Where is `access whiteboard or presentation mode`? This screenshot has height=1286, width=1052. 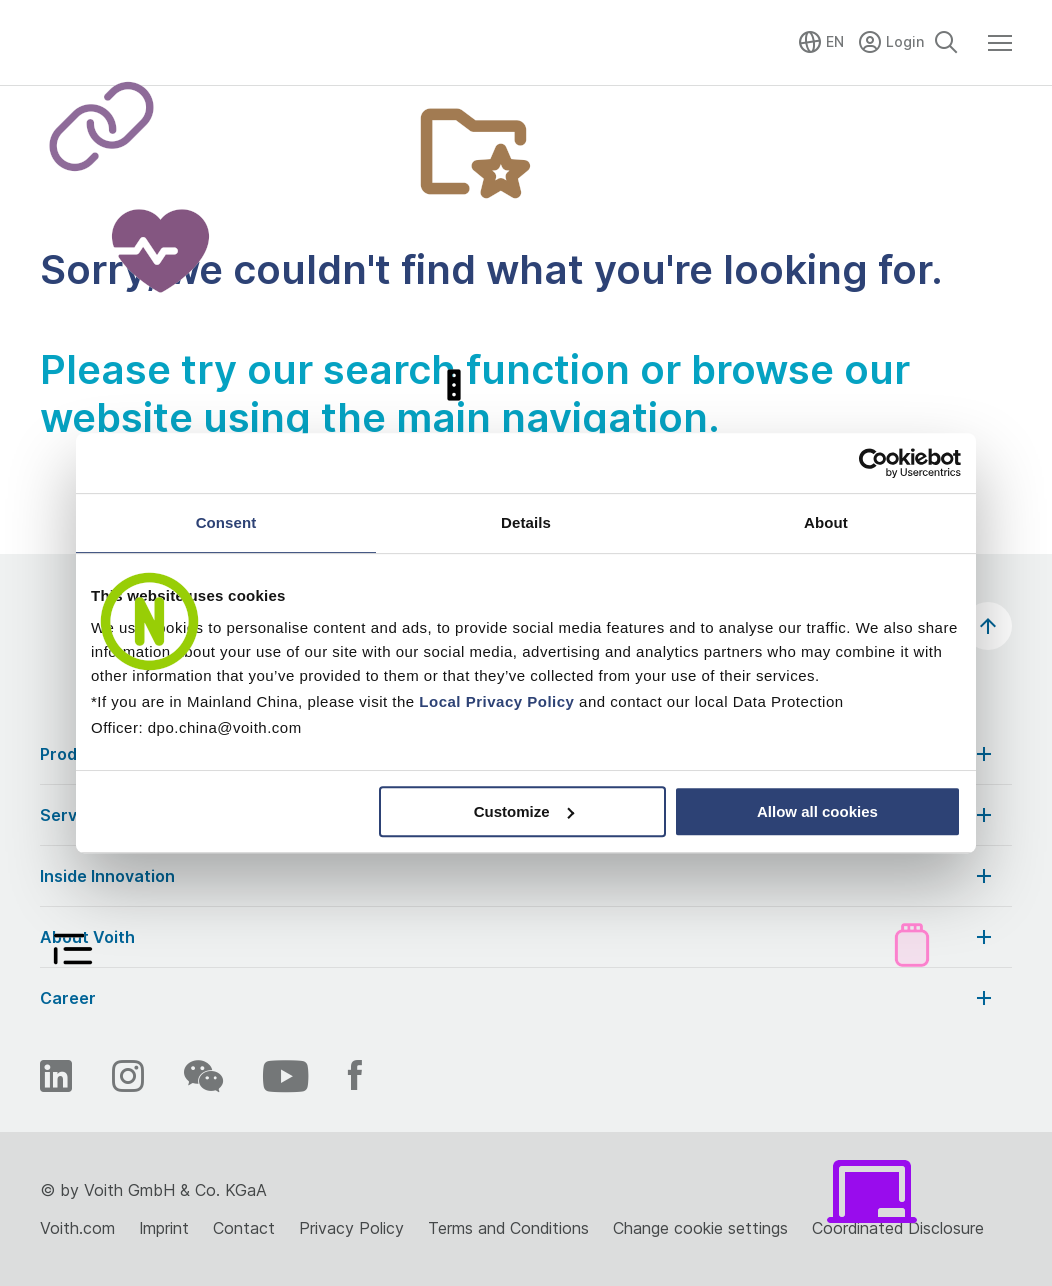
access whiteboard or presentation mode is located at coordinates (872, 1193).